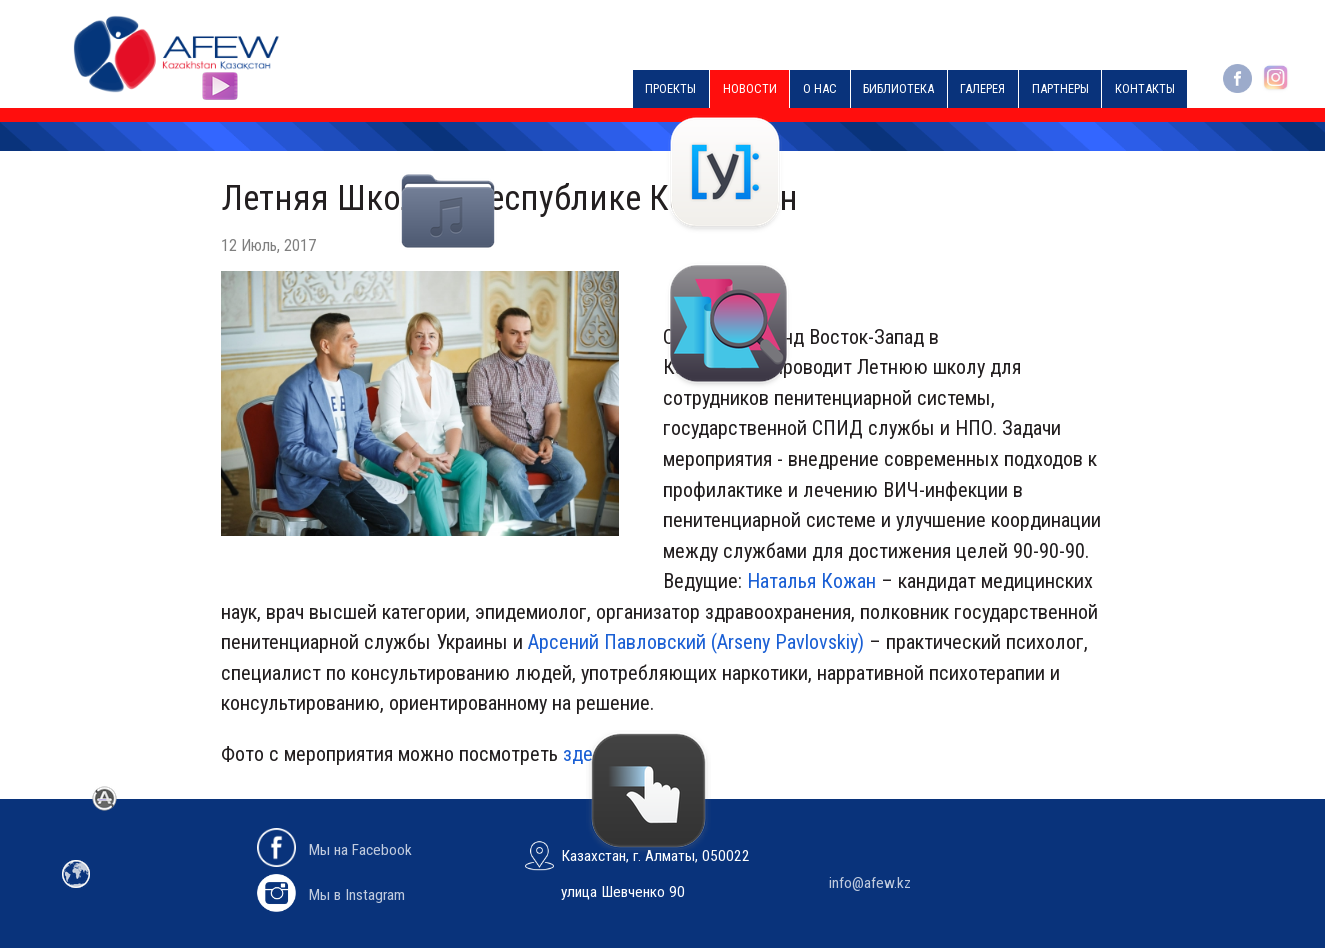  Describe the element at coordinates (725, 172) in the screenshot. I see `open jupyter notebook for interactive python coding` at that location.